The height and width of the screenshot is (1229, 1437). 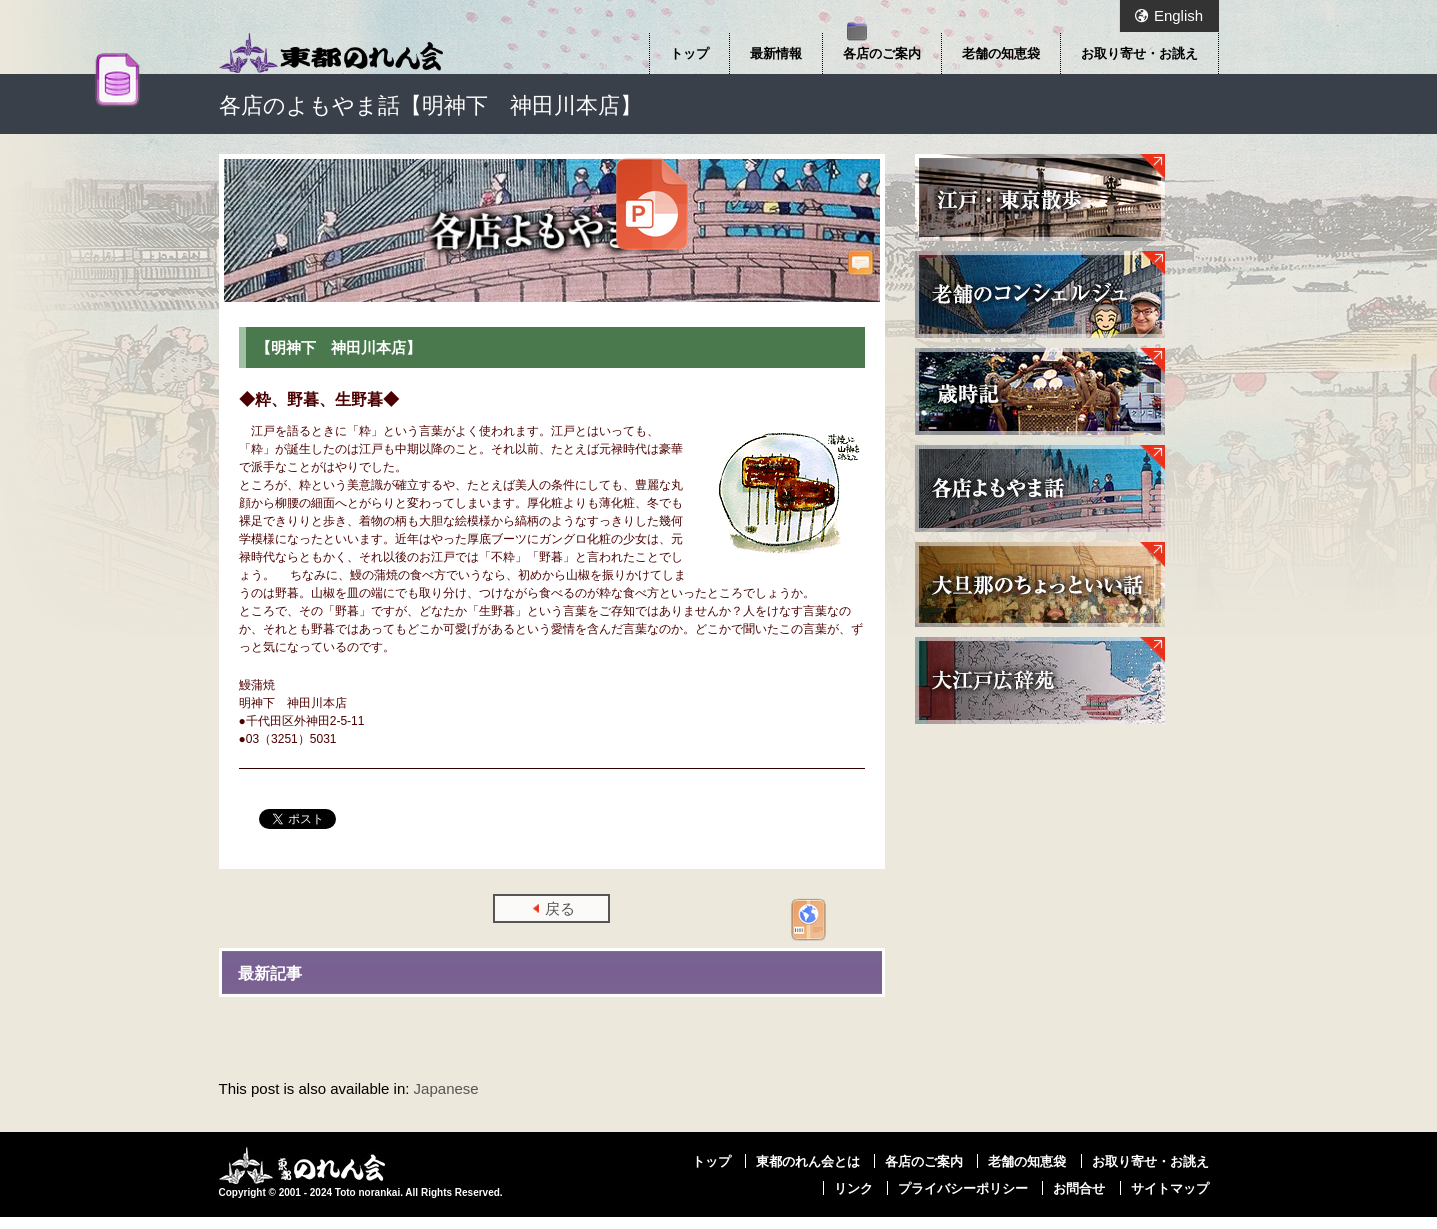 I want to click on libreoffice base database file, so click(x=117, y=79).